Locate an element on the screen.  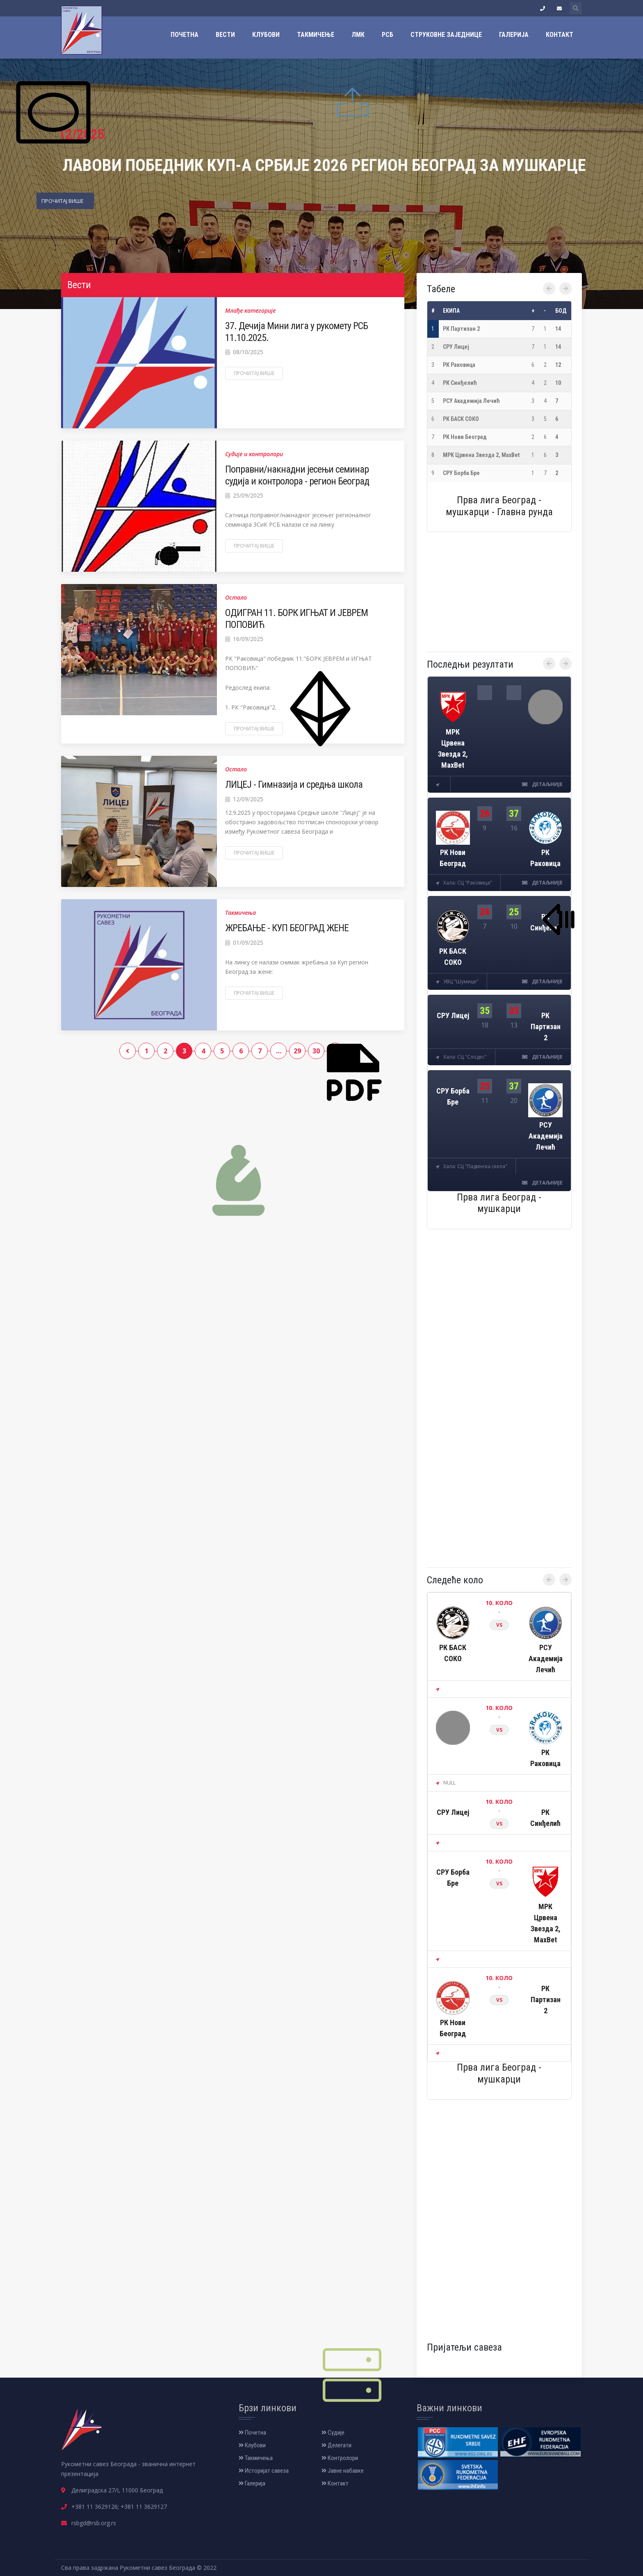
view ethereum wallet or balance is located at coordinates (320, 709).